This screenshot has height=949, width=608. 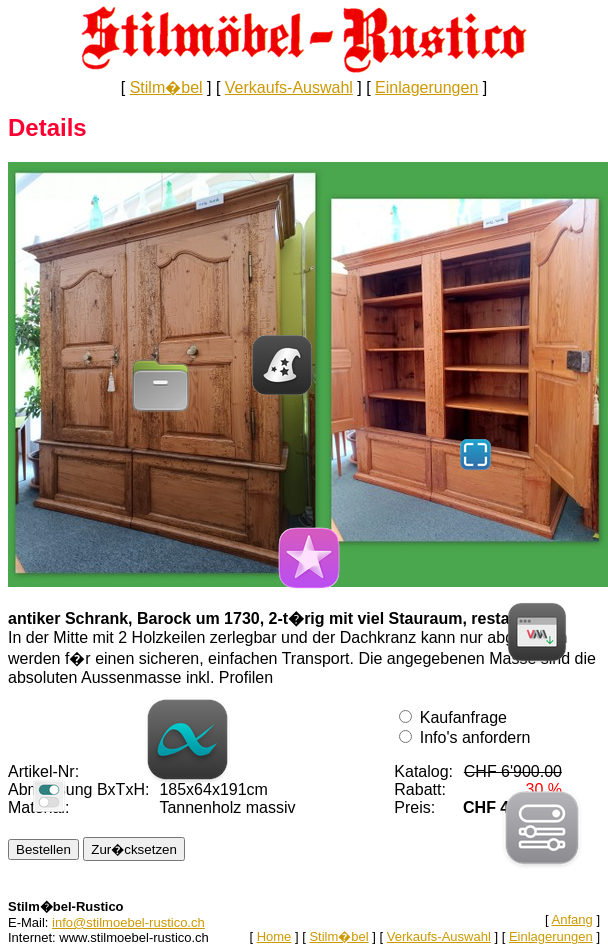 What do you see at coordinates (537, 632) in the screenshot?
I see `configure virtual machine installation settings` at bounding box center [537, 632].